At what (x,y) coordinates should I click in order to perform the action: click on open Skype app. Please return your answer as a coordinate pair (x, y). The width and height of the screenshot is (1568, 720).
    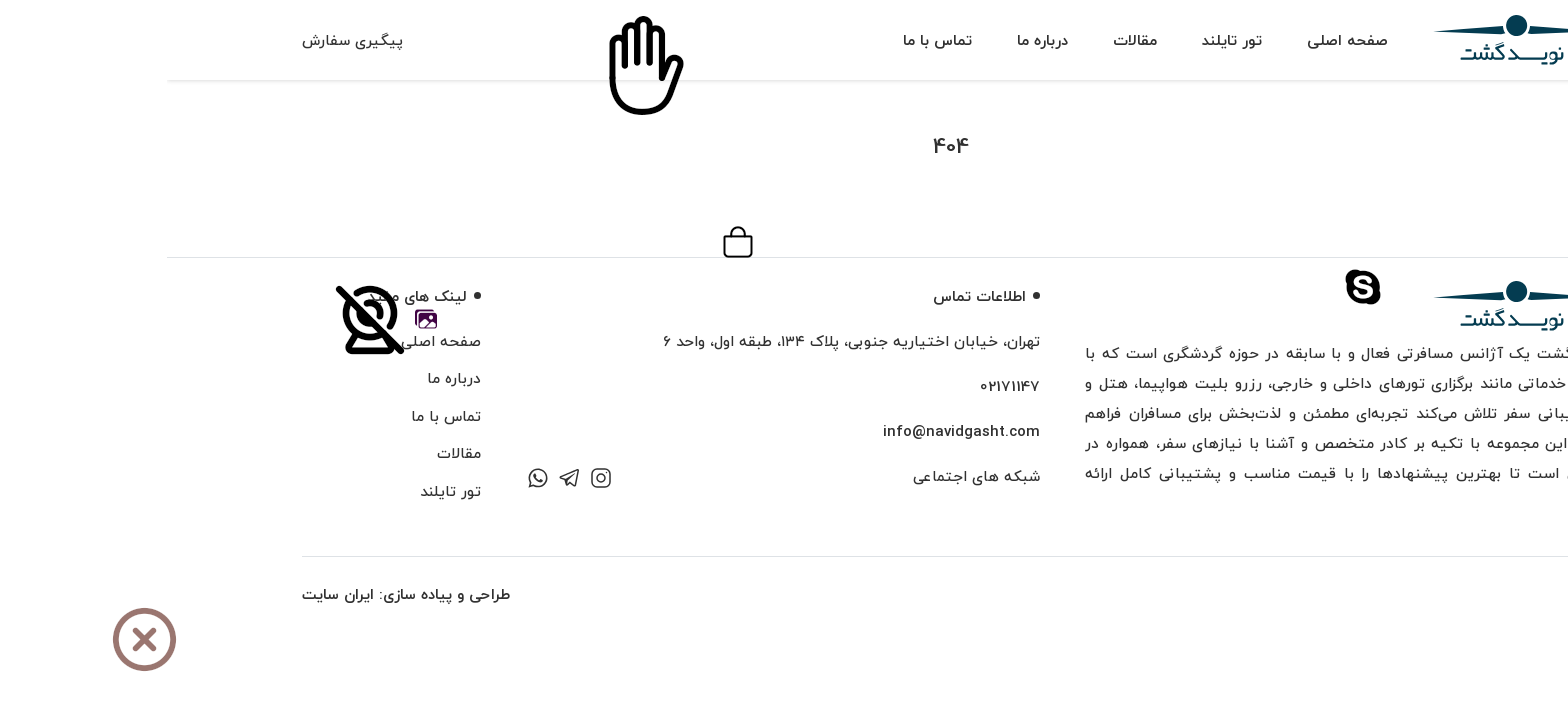
    Looking at the image, I should click on (1363, 287).